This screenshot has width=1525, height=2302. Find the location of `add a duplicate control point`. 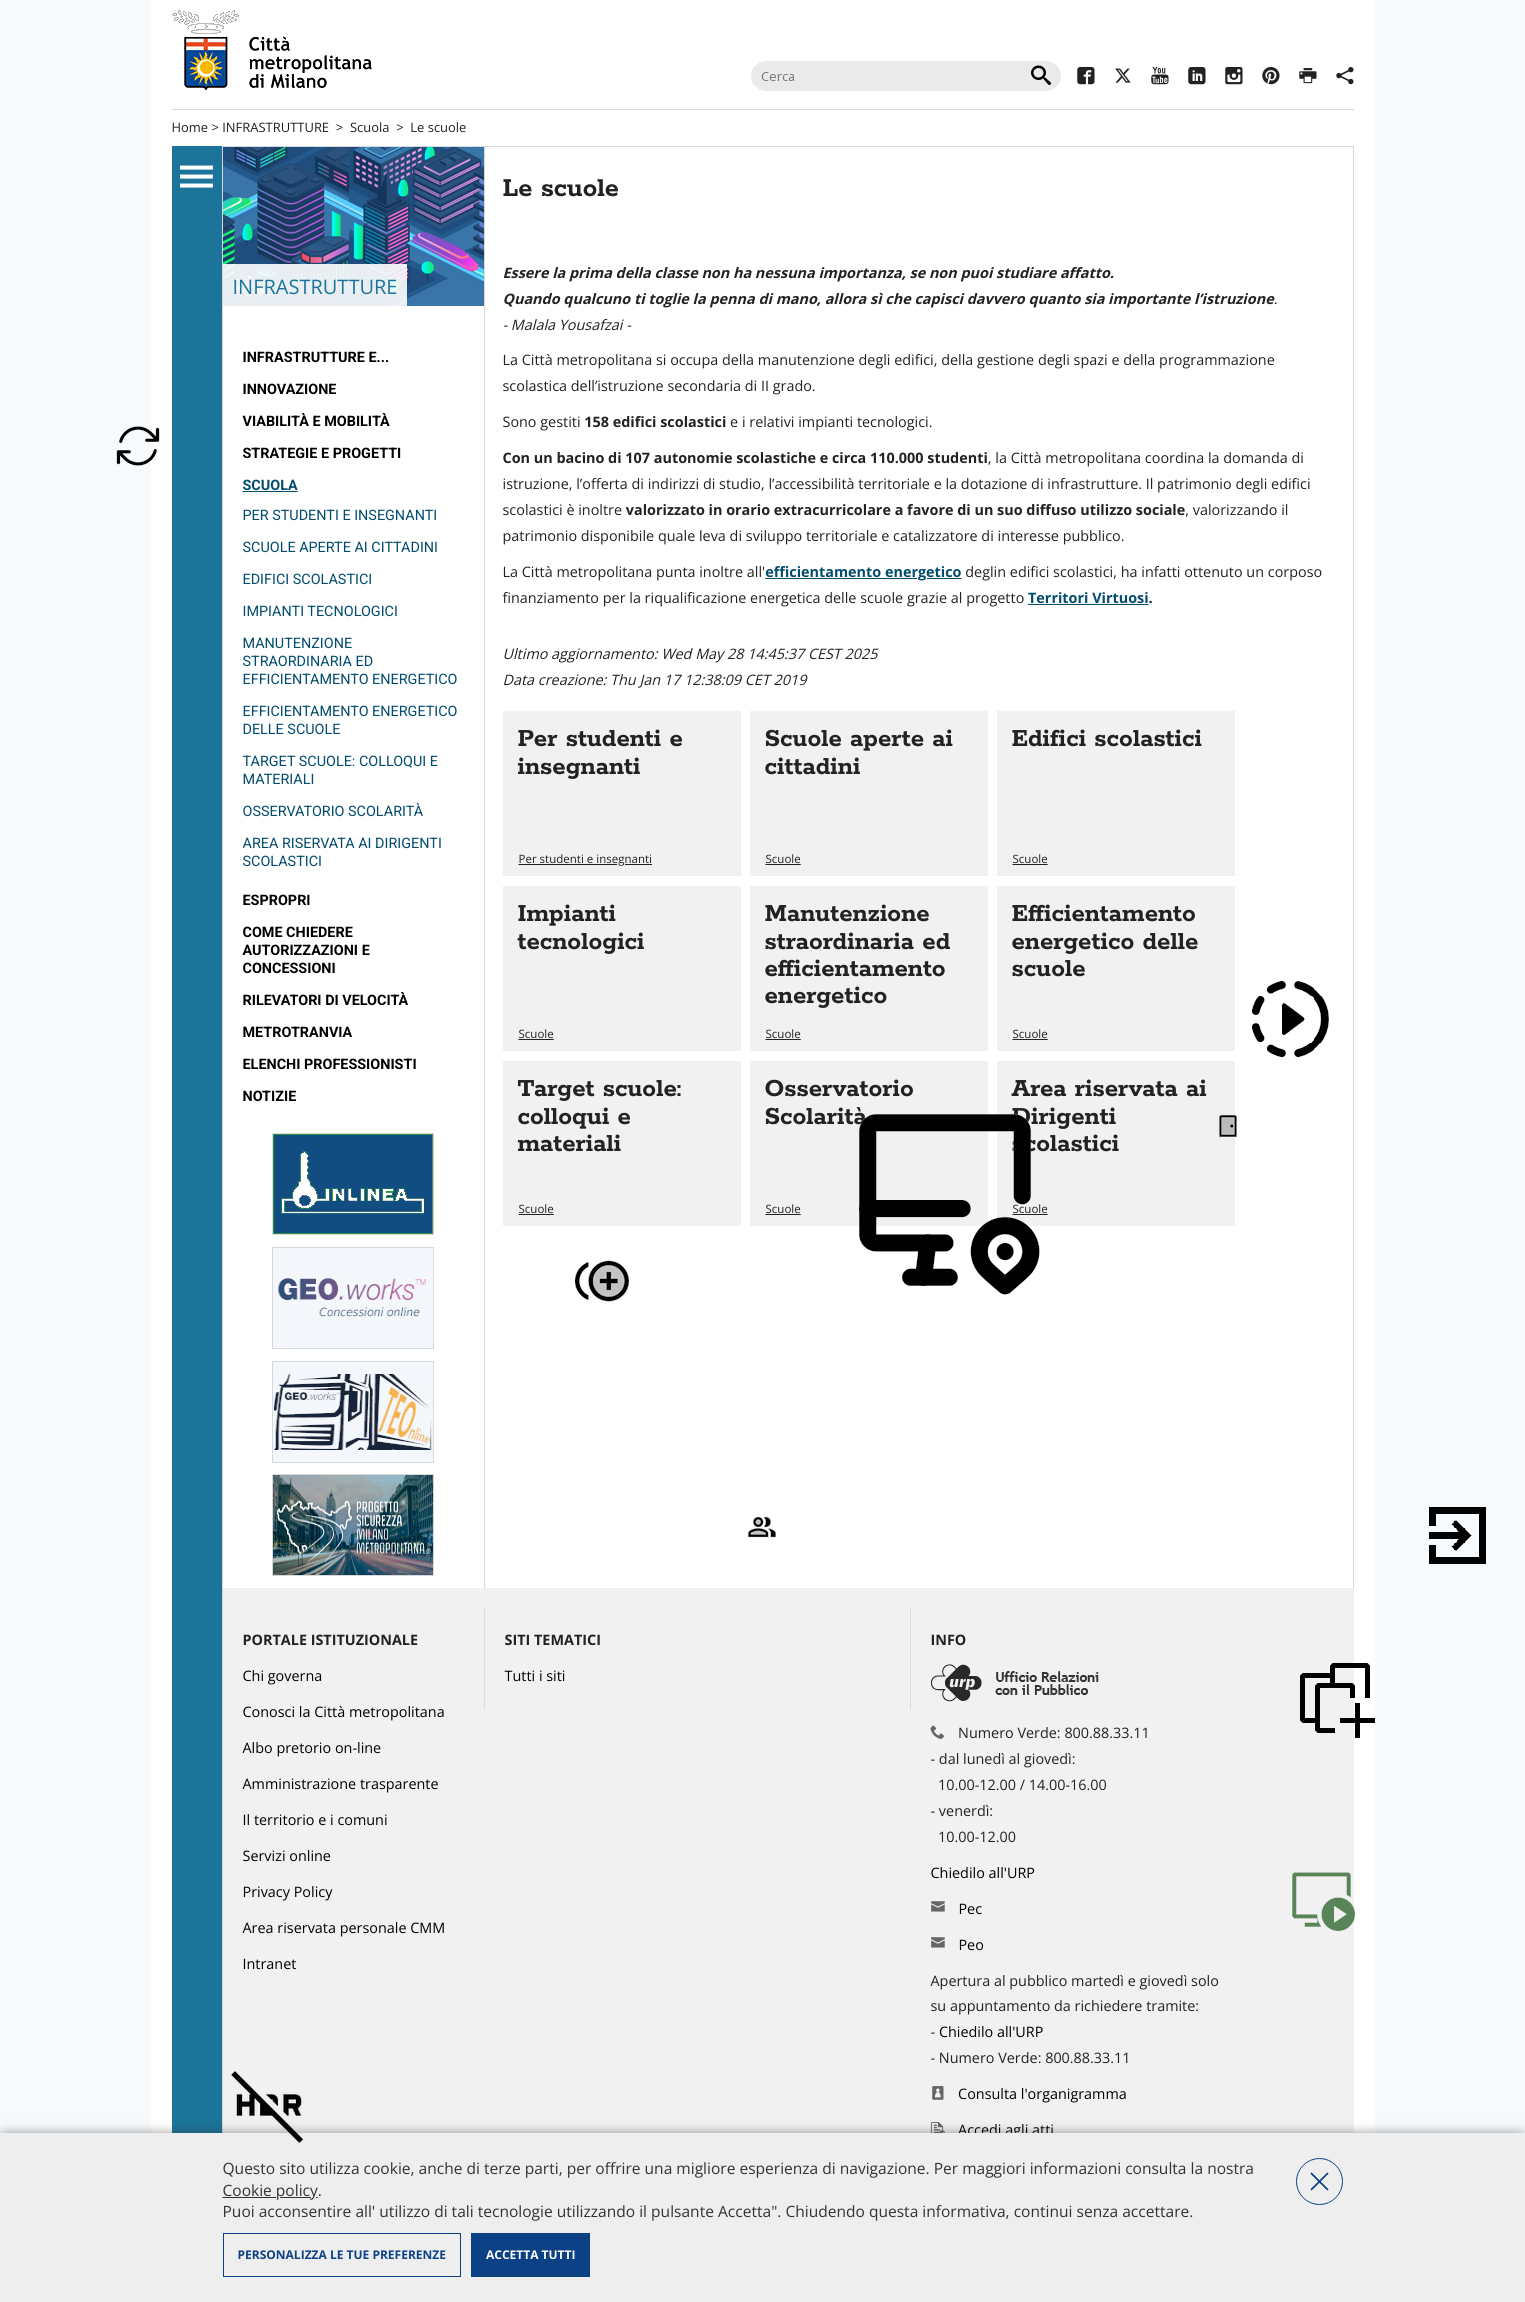

add a duplicate control point is located at coordinates (602, 1281).